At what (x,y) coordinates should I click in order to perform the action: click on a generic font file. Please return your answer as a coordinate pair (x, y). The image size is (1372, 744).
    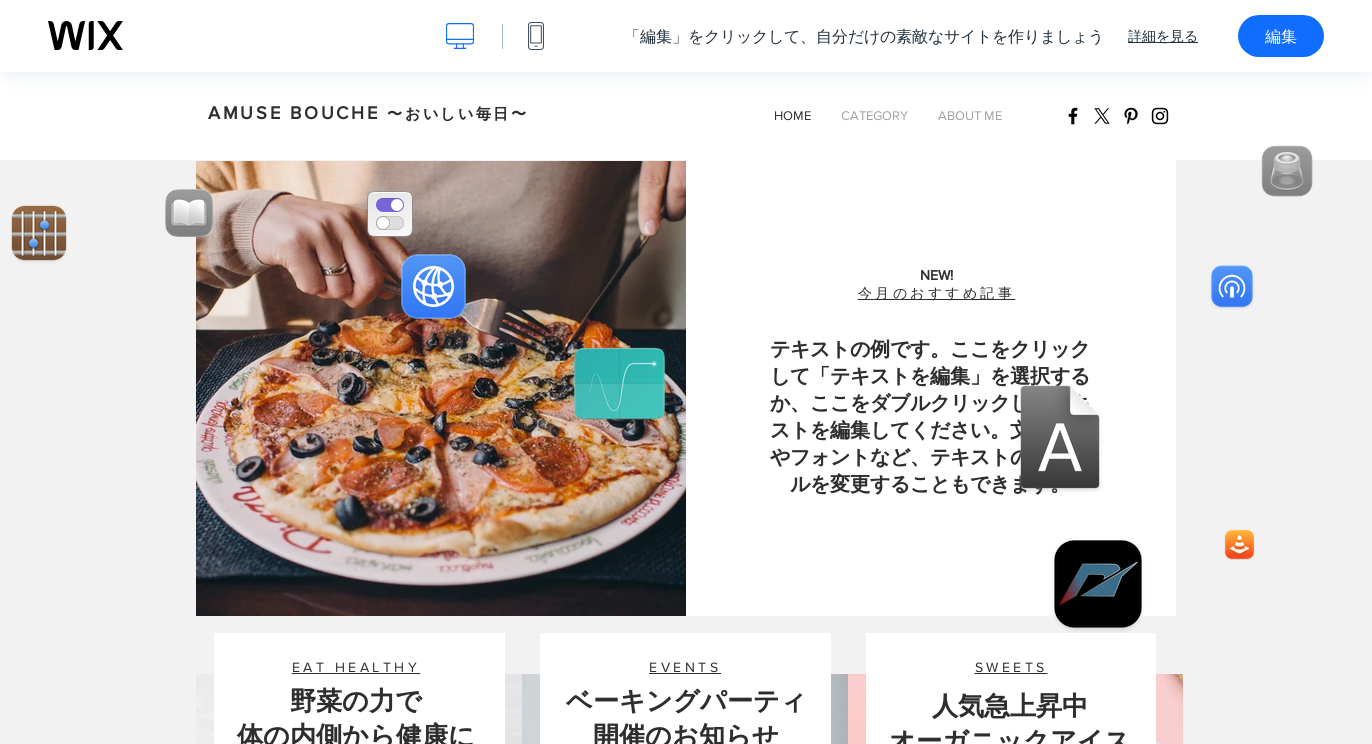
    Looking at the image, I should click on (1060, 439).